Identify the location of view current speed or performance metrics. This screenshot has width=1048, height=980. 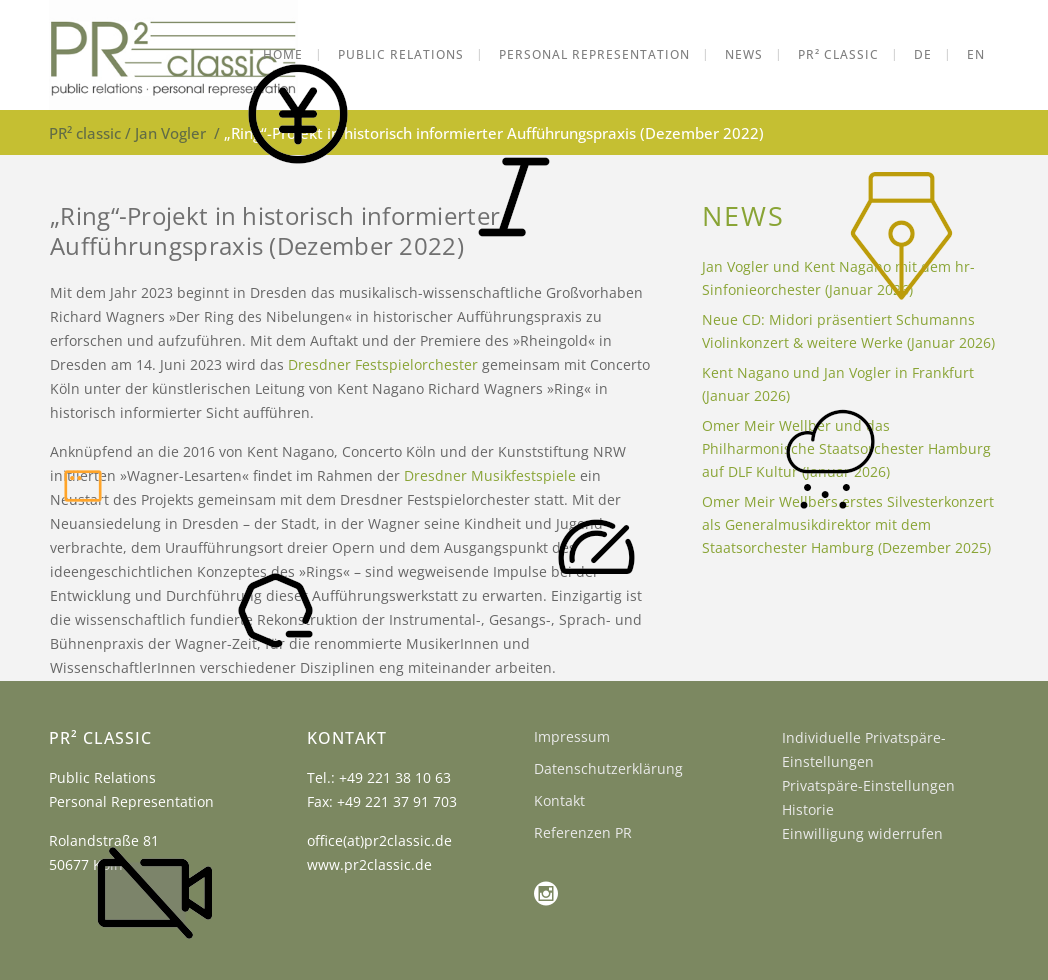
(596, 549).